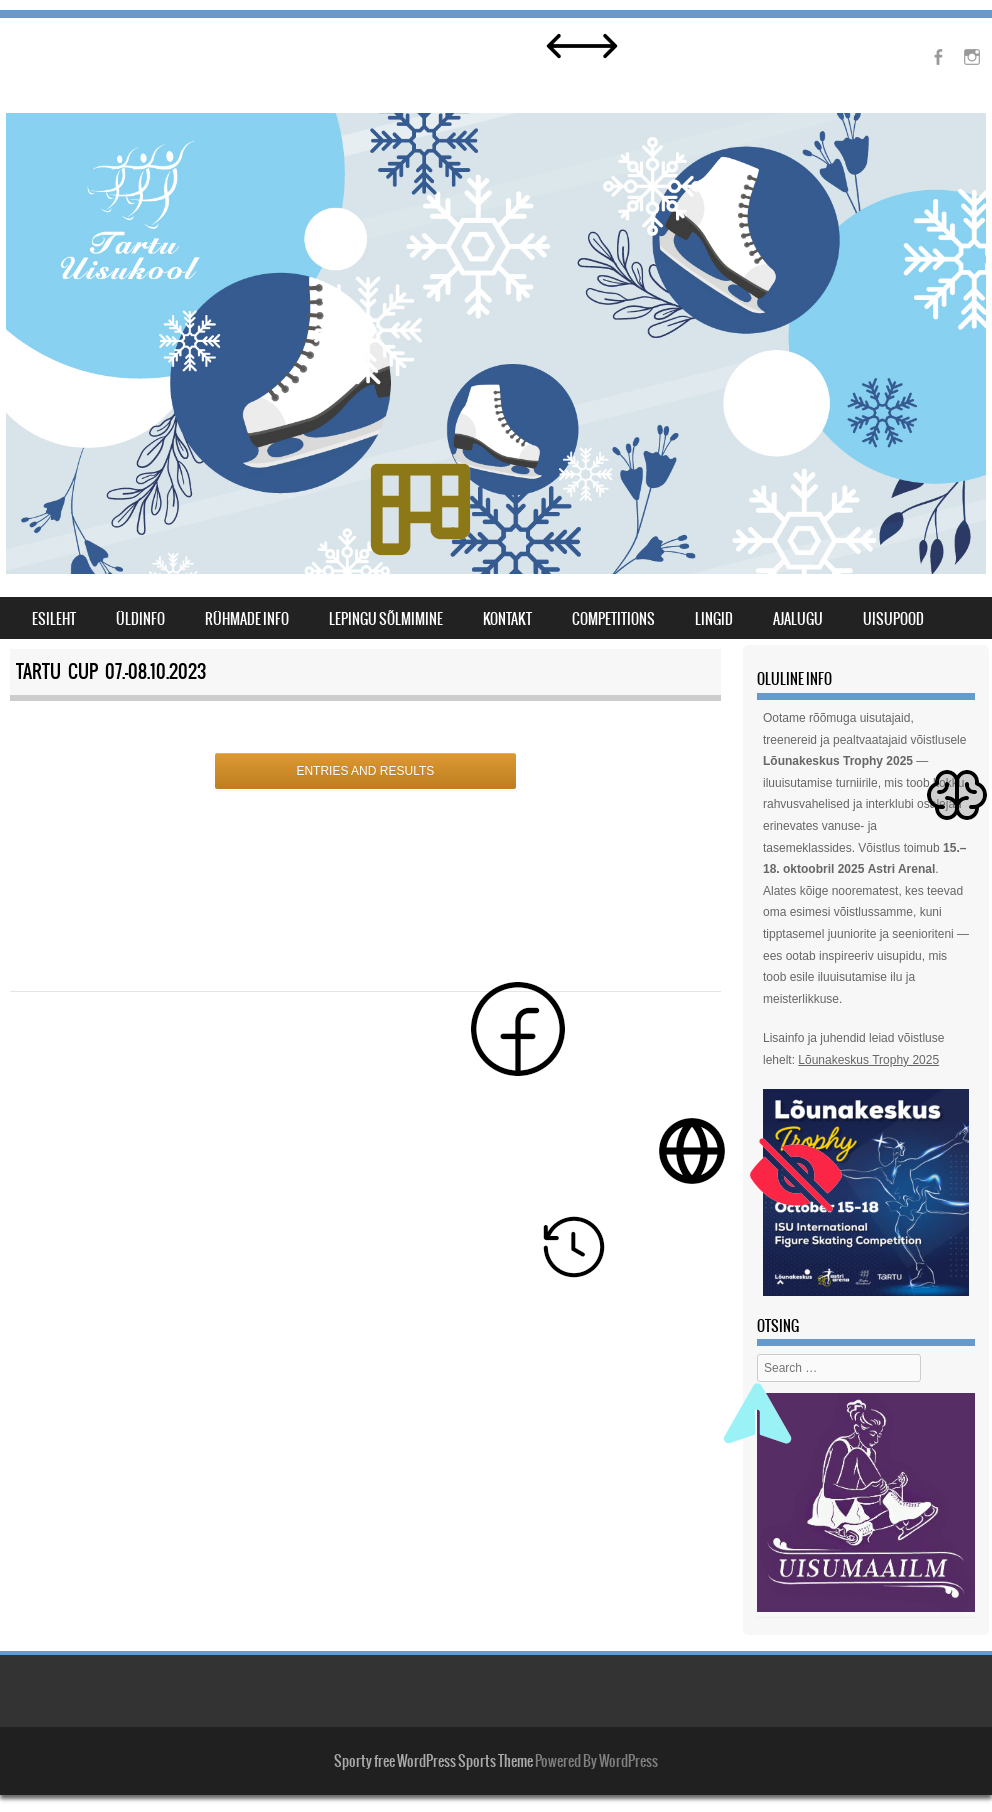 The width and height of the screenshot is (992, 1812). I want to click on adjust horizontal spacing or width, so click(582, 46).